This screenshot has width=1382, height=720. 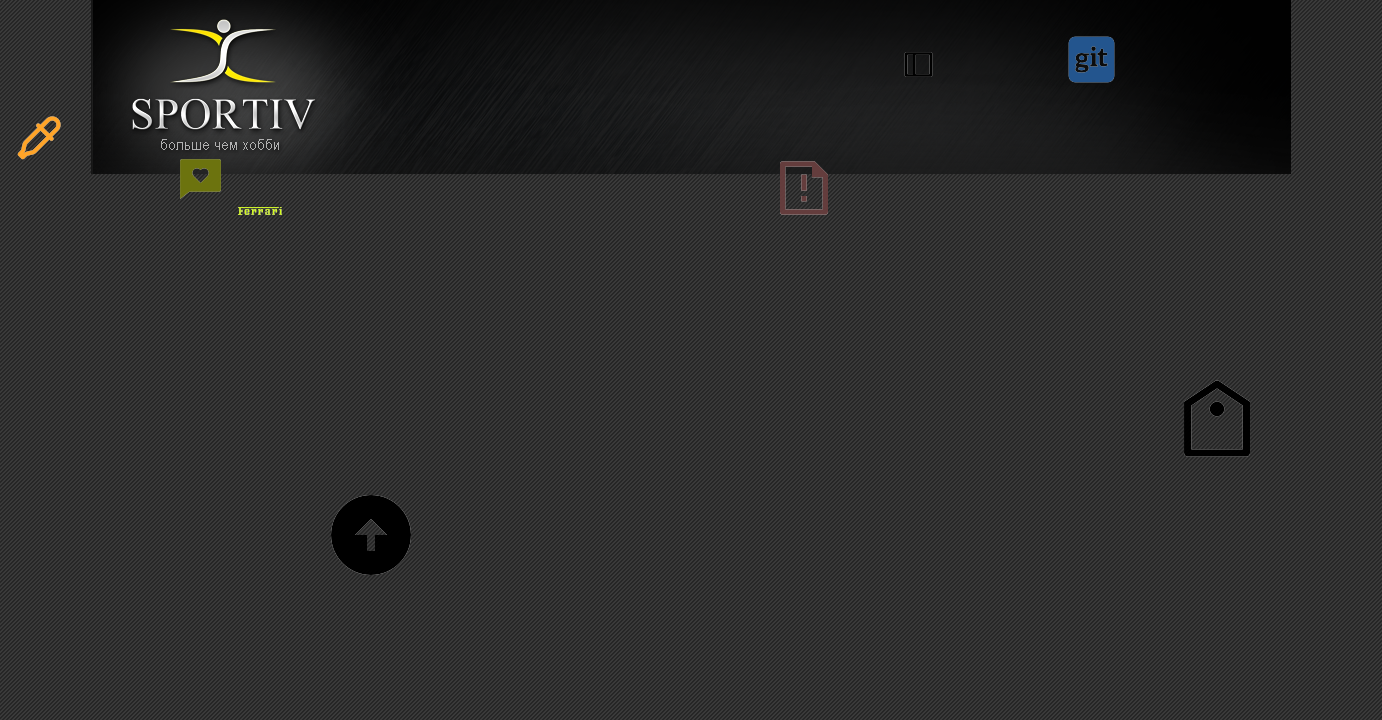 I want to click on view liked or favorited messages, so click(x=200, y=177).